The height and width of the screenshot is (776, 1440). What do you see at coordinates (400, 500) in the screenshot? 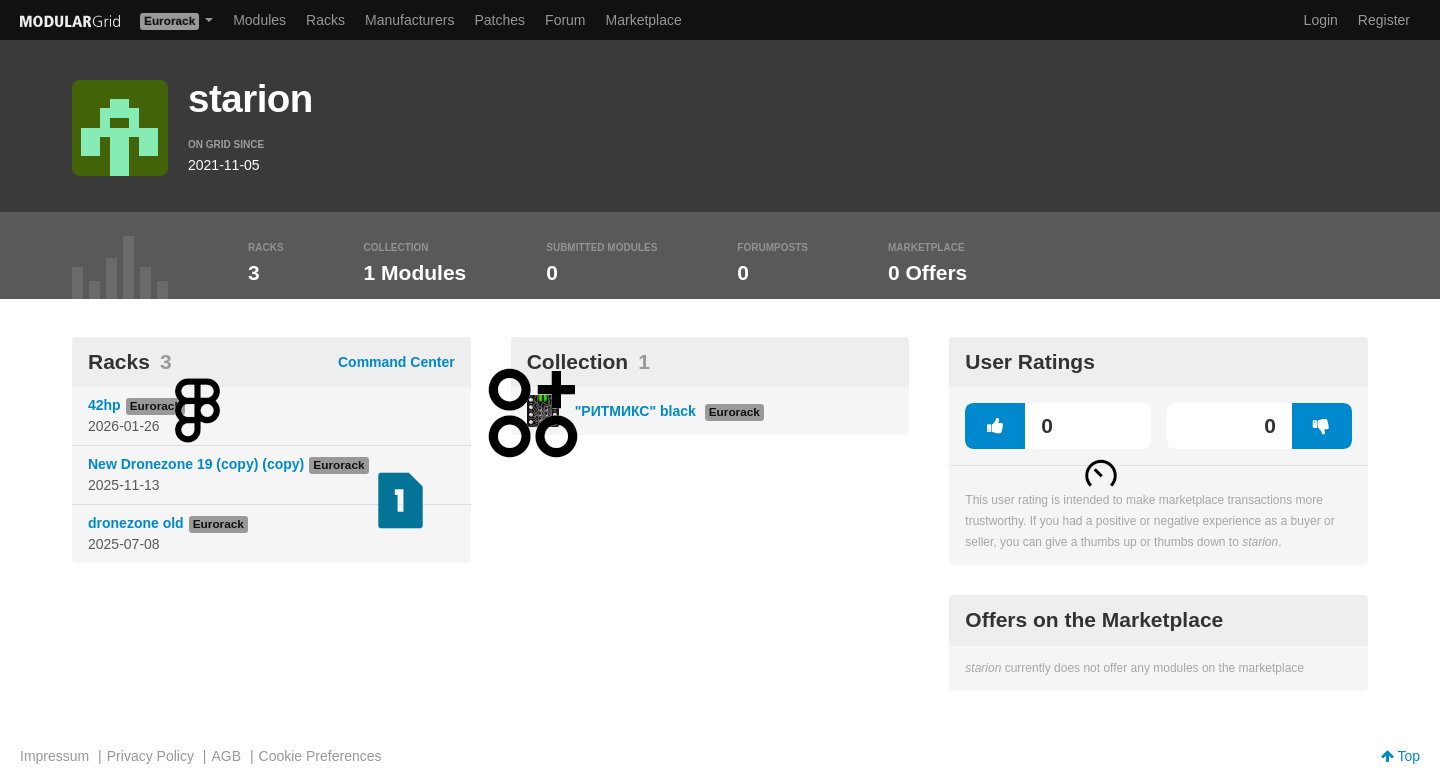
I see `indicates primary SIM card slot (SIM 1)` at bounding box center [400, 500].